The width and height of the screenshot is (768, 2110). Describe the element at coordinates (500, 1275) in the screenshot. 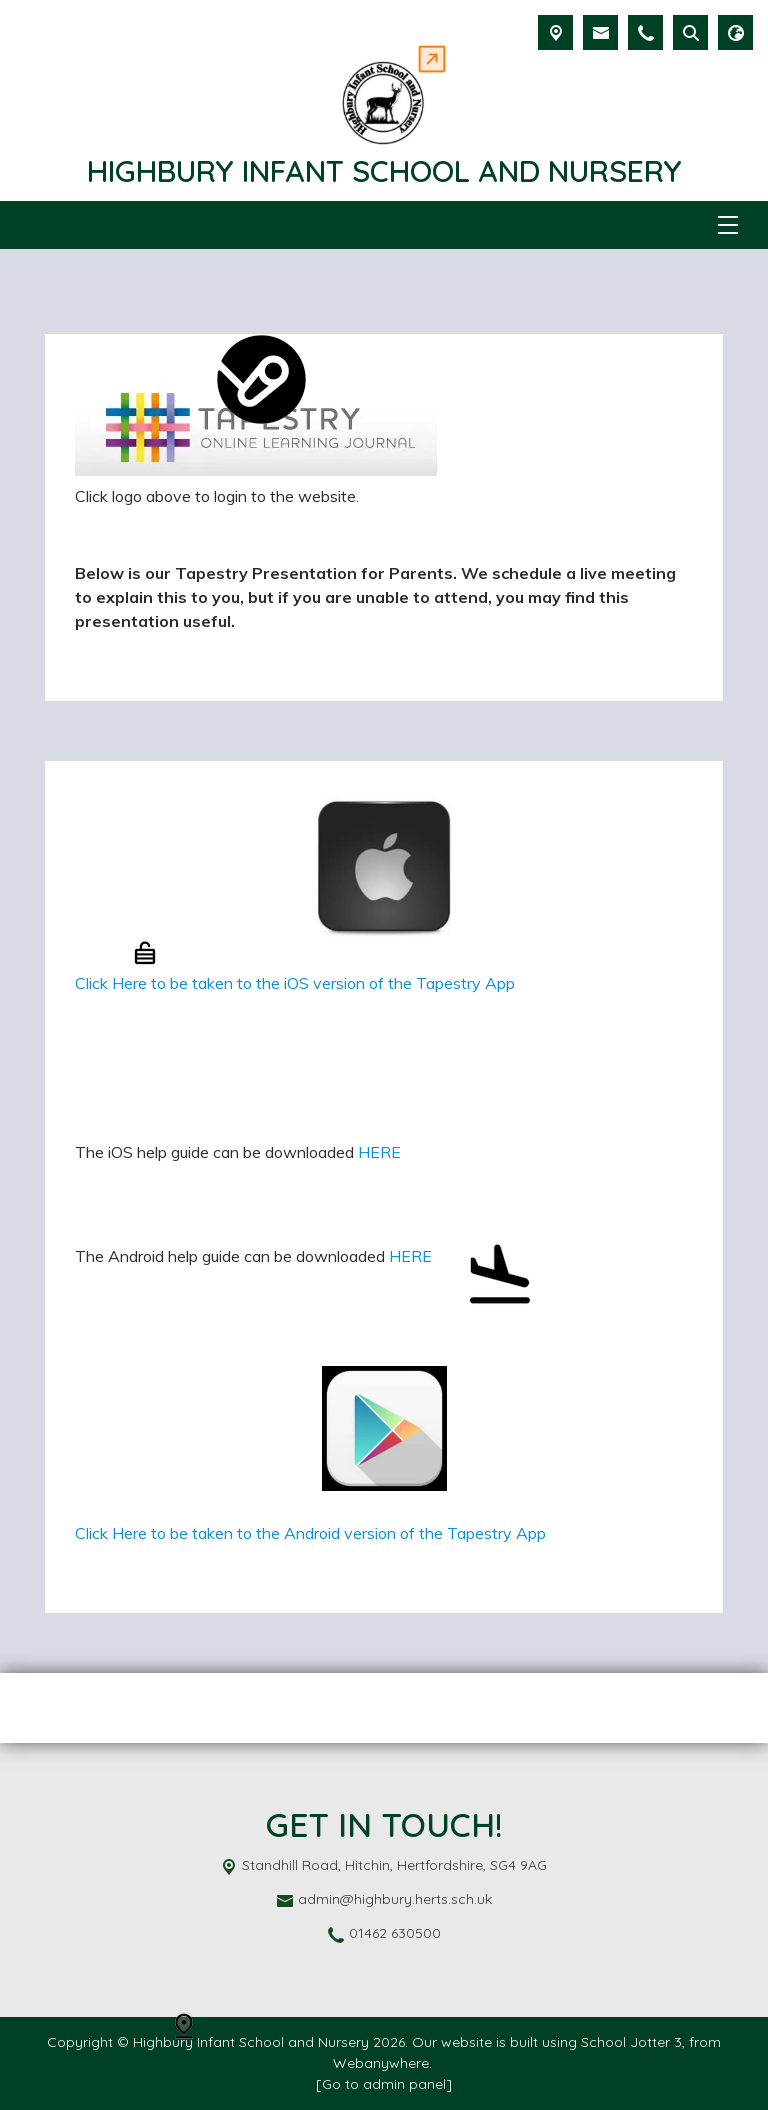

I see `indicates arriving flight status` at that location.